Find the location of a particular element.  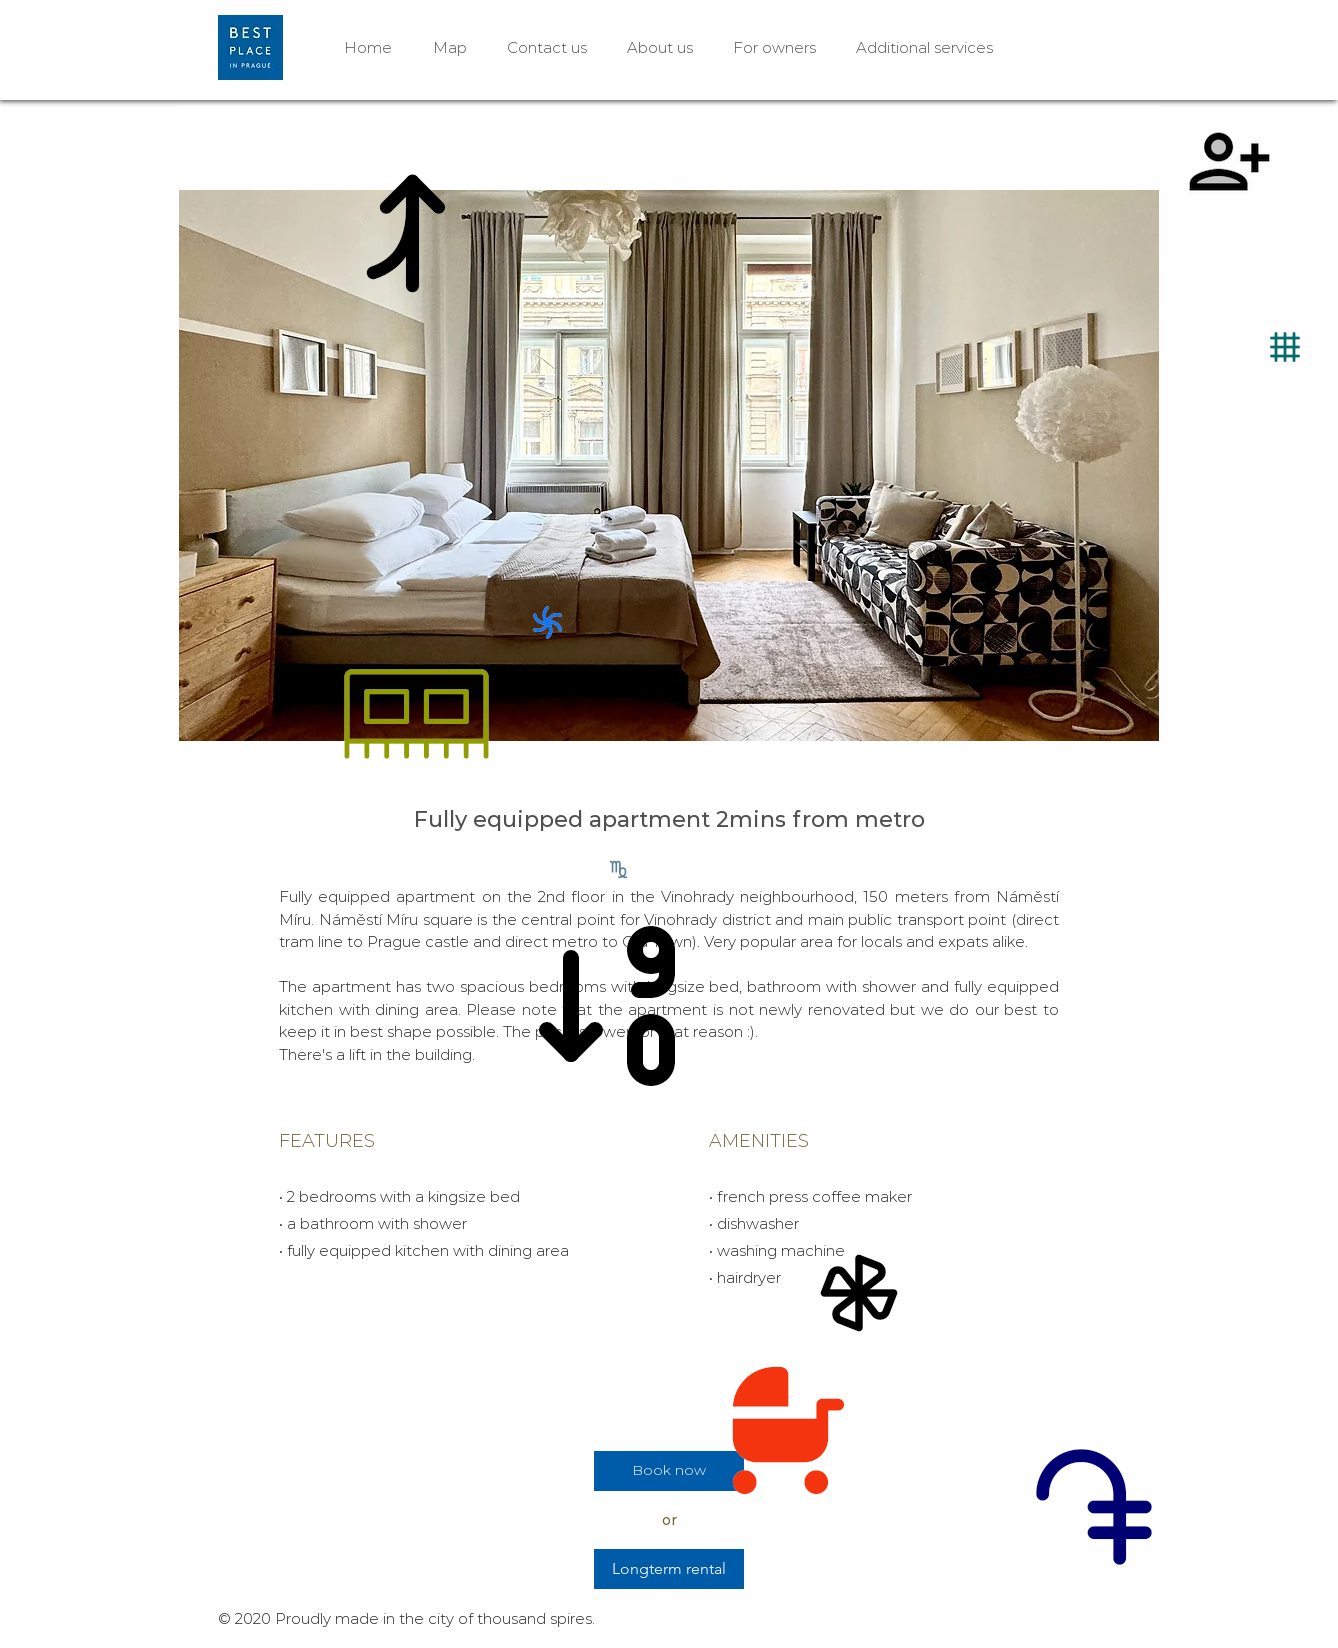

adjust car air conditioning or fan settings is located at coordinates (859, 1293).